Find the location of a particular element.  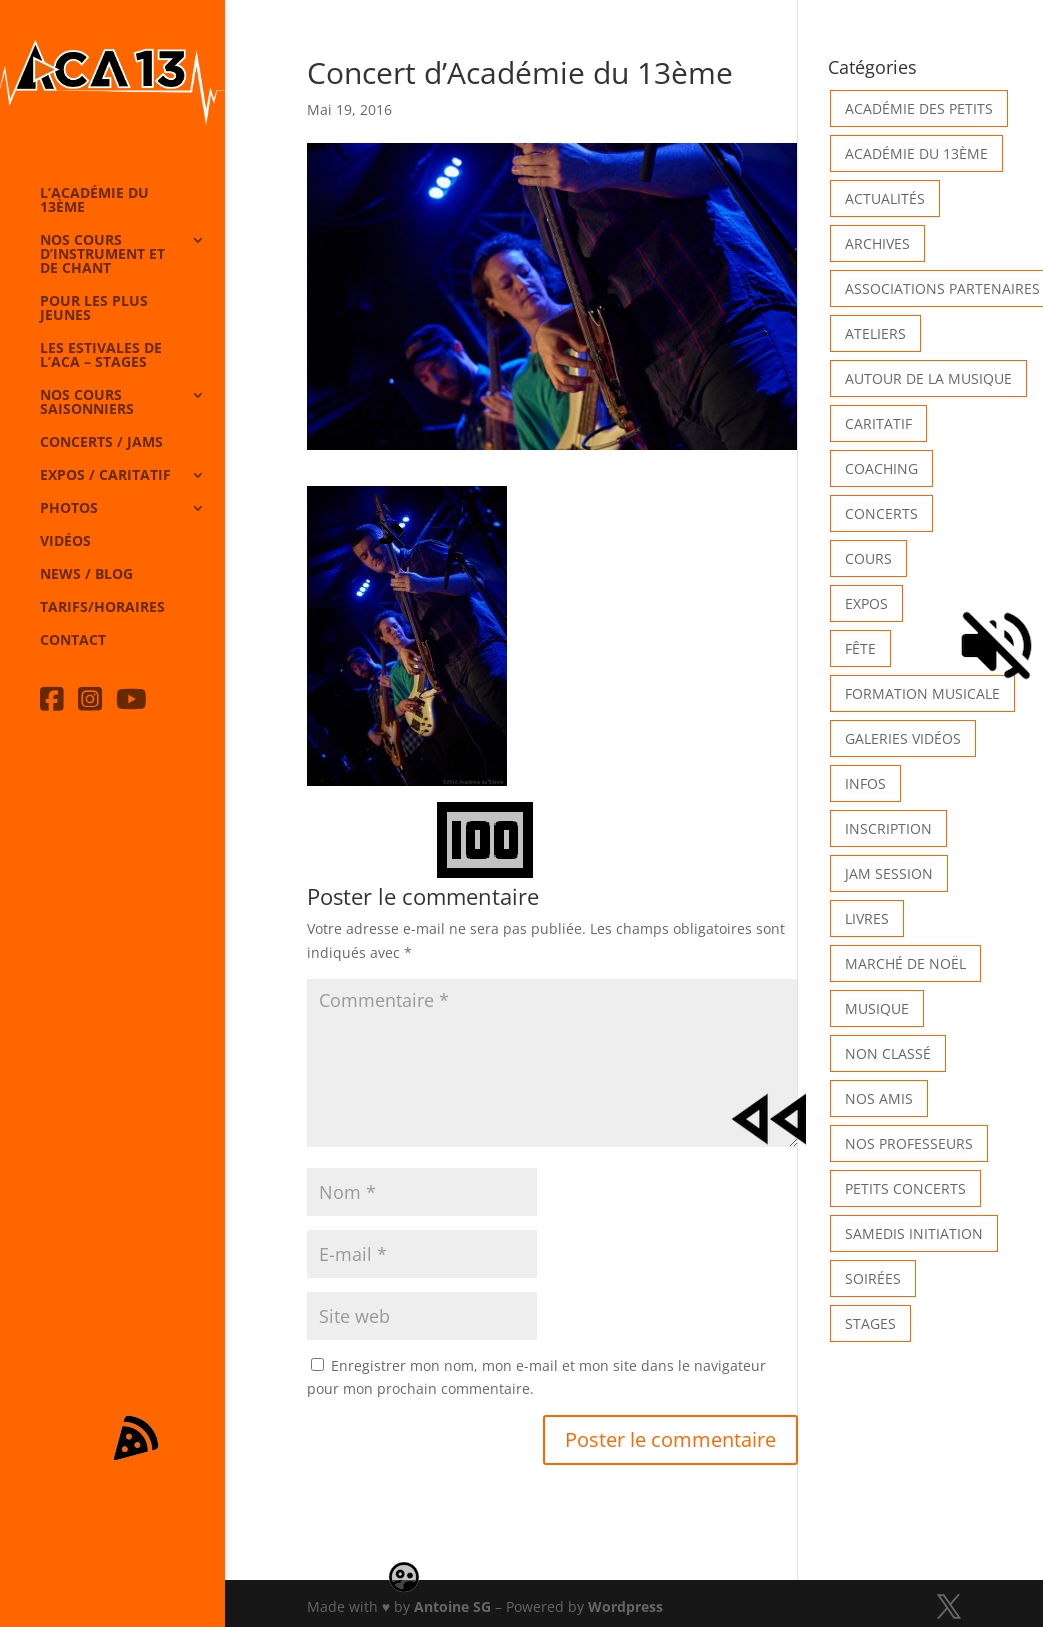

mute audio or sound is located at coordinates (996, 645).